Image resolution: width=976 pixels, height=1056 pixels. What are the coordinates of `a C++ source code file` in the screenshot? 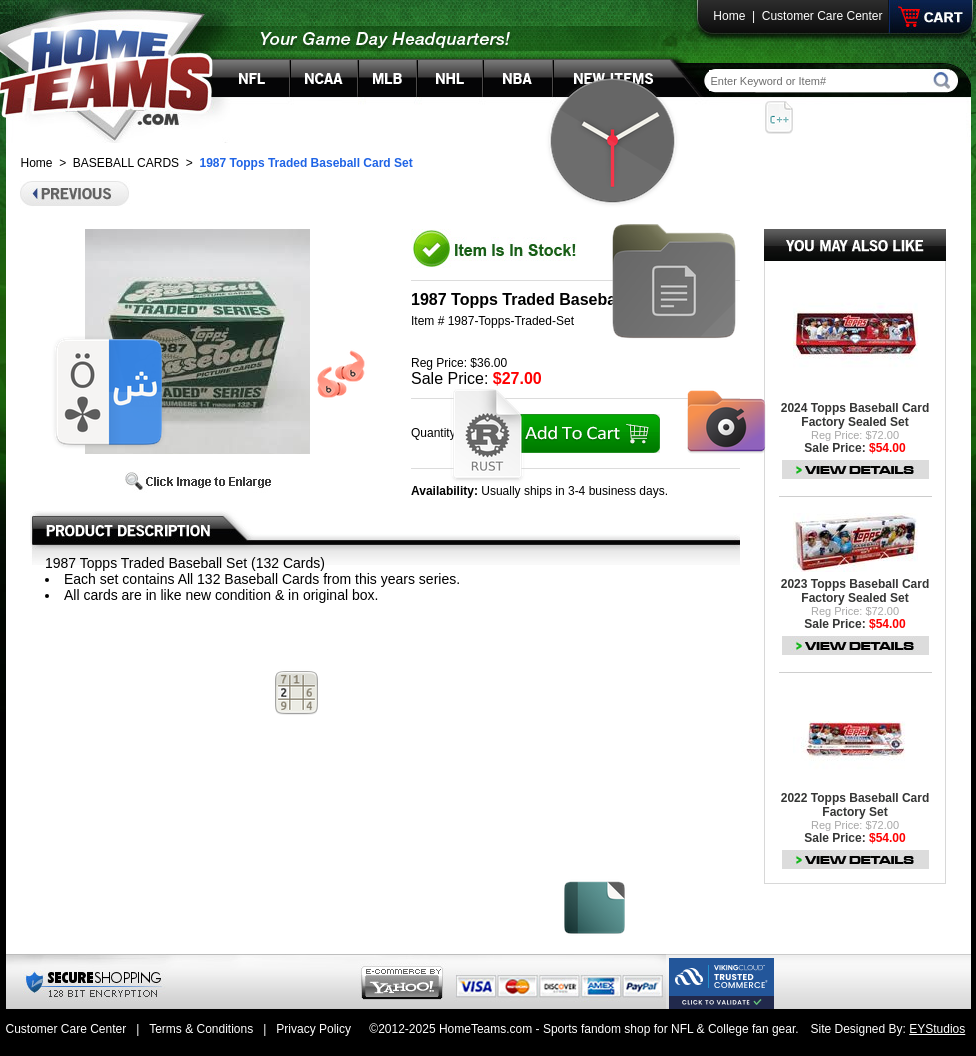 It's located at (779, 117).